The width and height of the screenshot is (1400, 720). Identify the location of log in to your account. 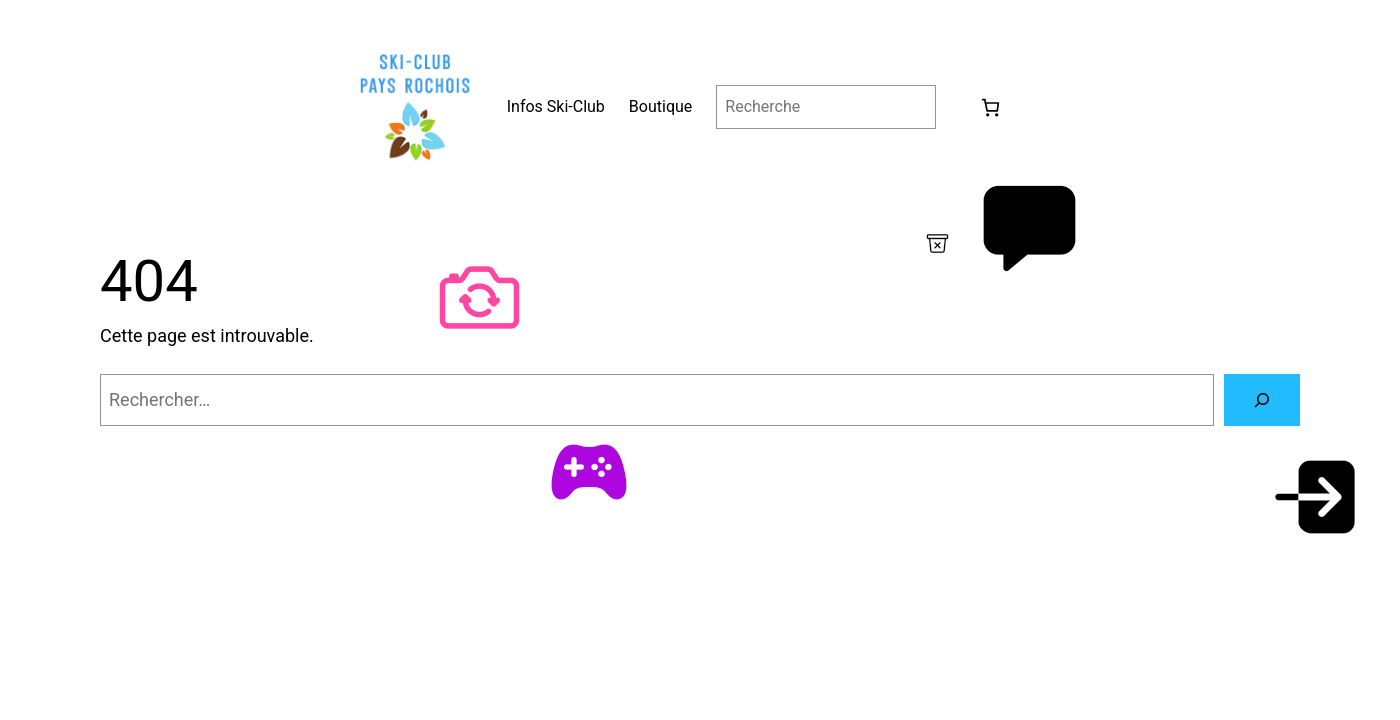
(1315, 497).